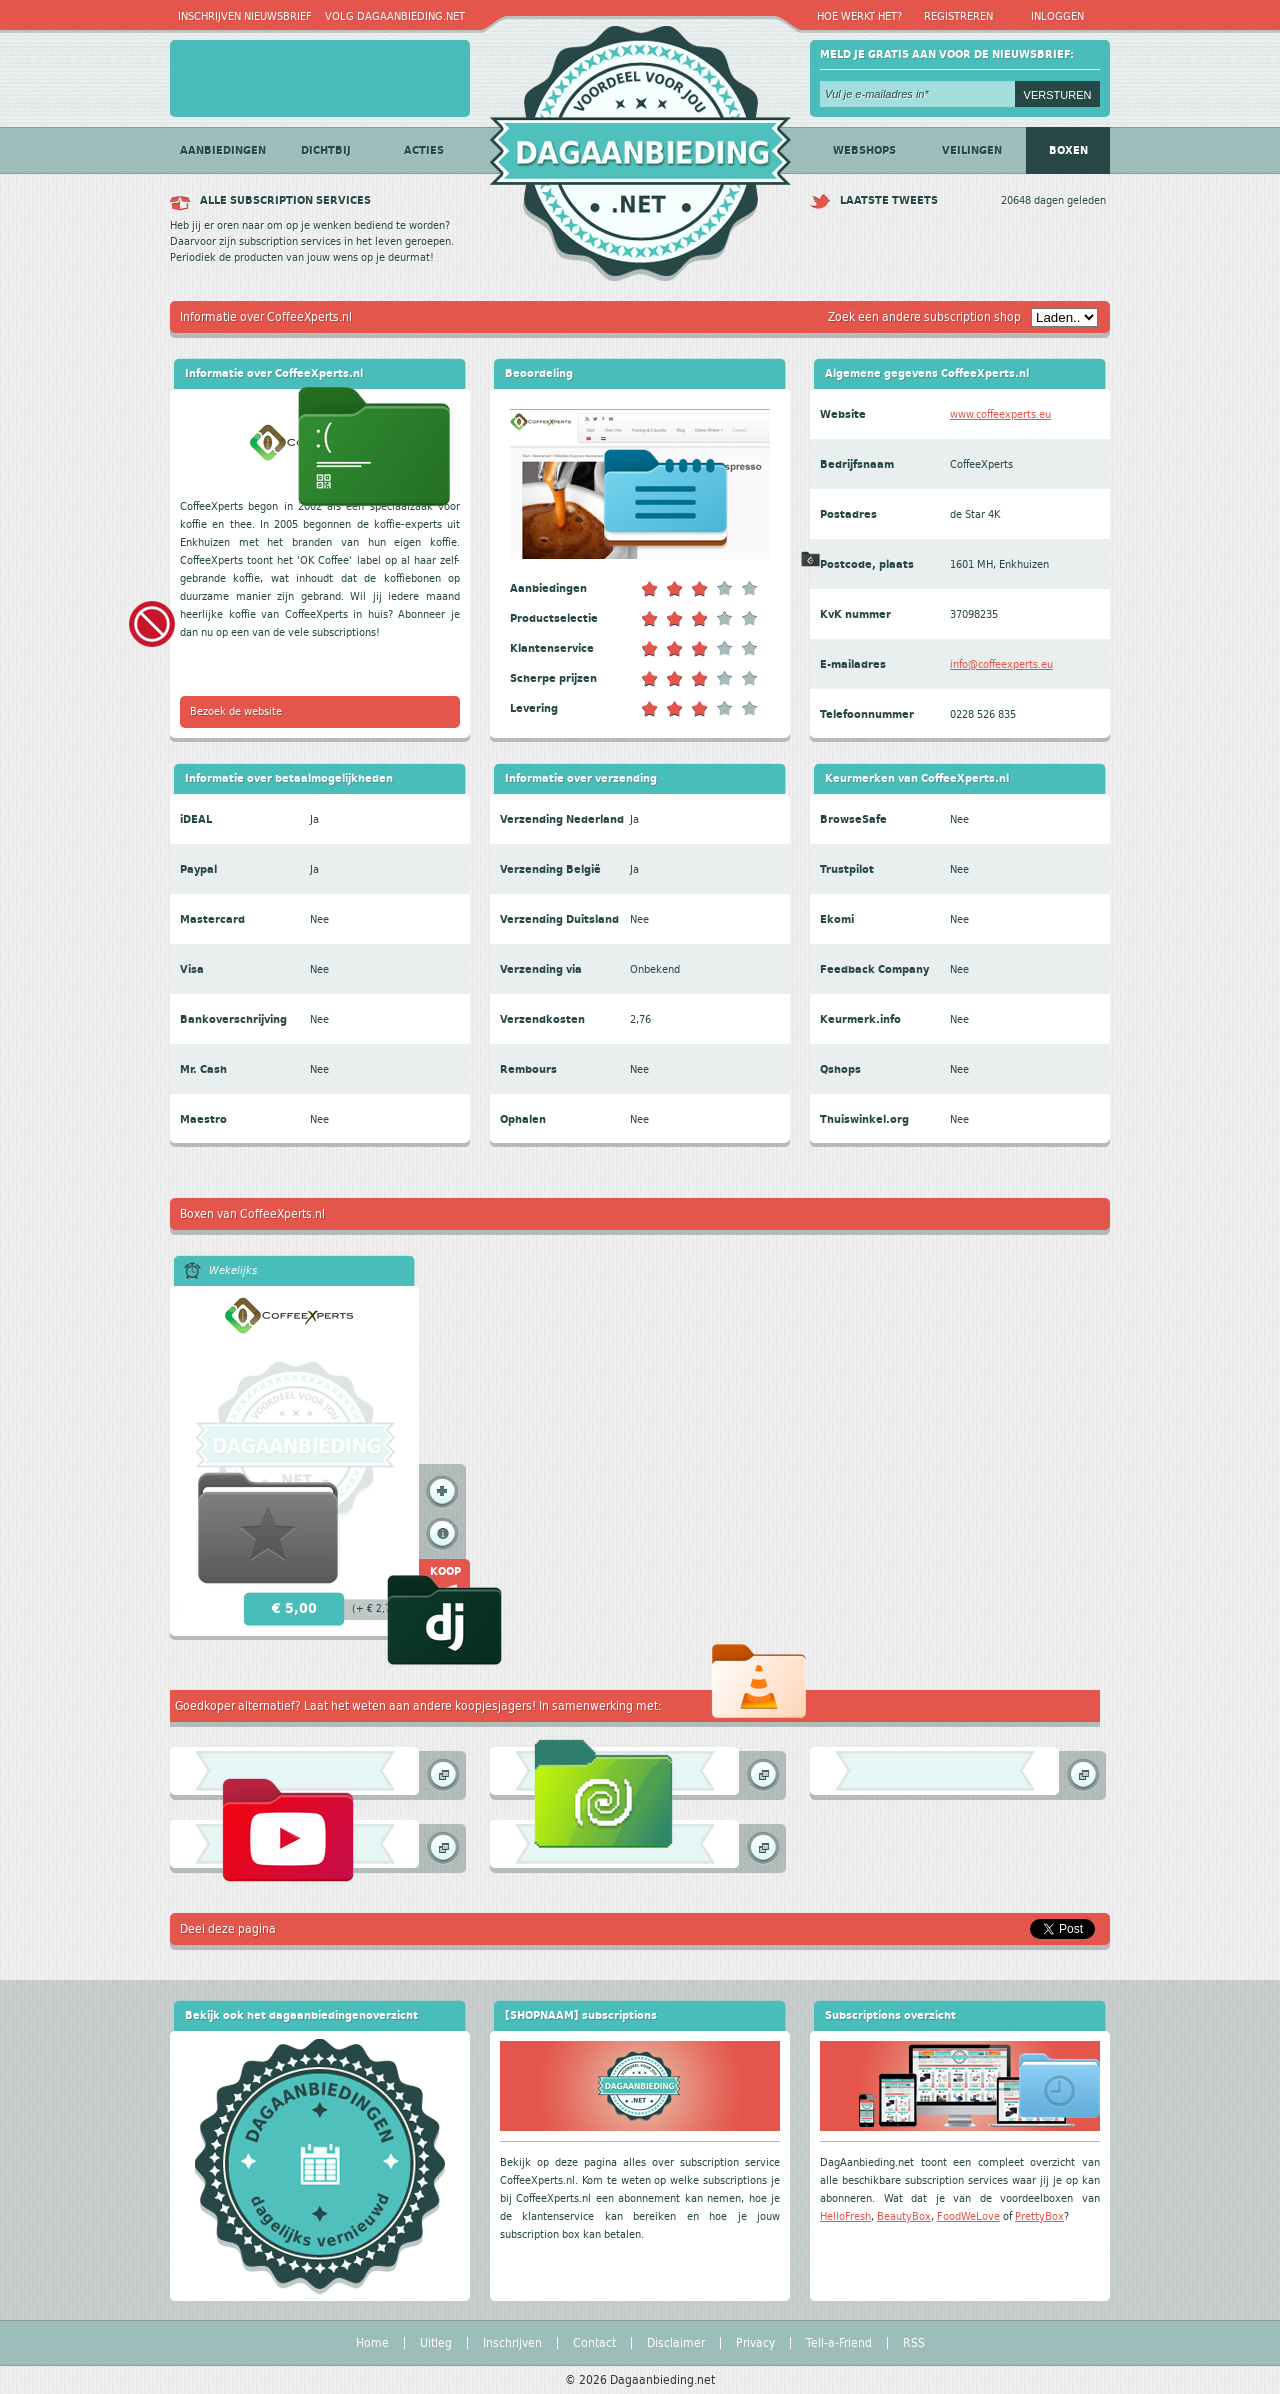 This screenshot has height=2394, width=1280. What do you see at coordinates (287, 1833) in the screenshot?
I see `open folder containing downloaded youtube videos` at bounding box center [287, 1833].